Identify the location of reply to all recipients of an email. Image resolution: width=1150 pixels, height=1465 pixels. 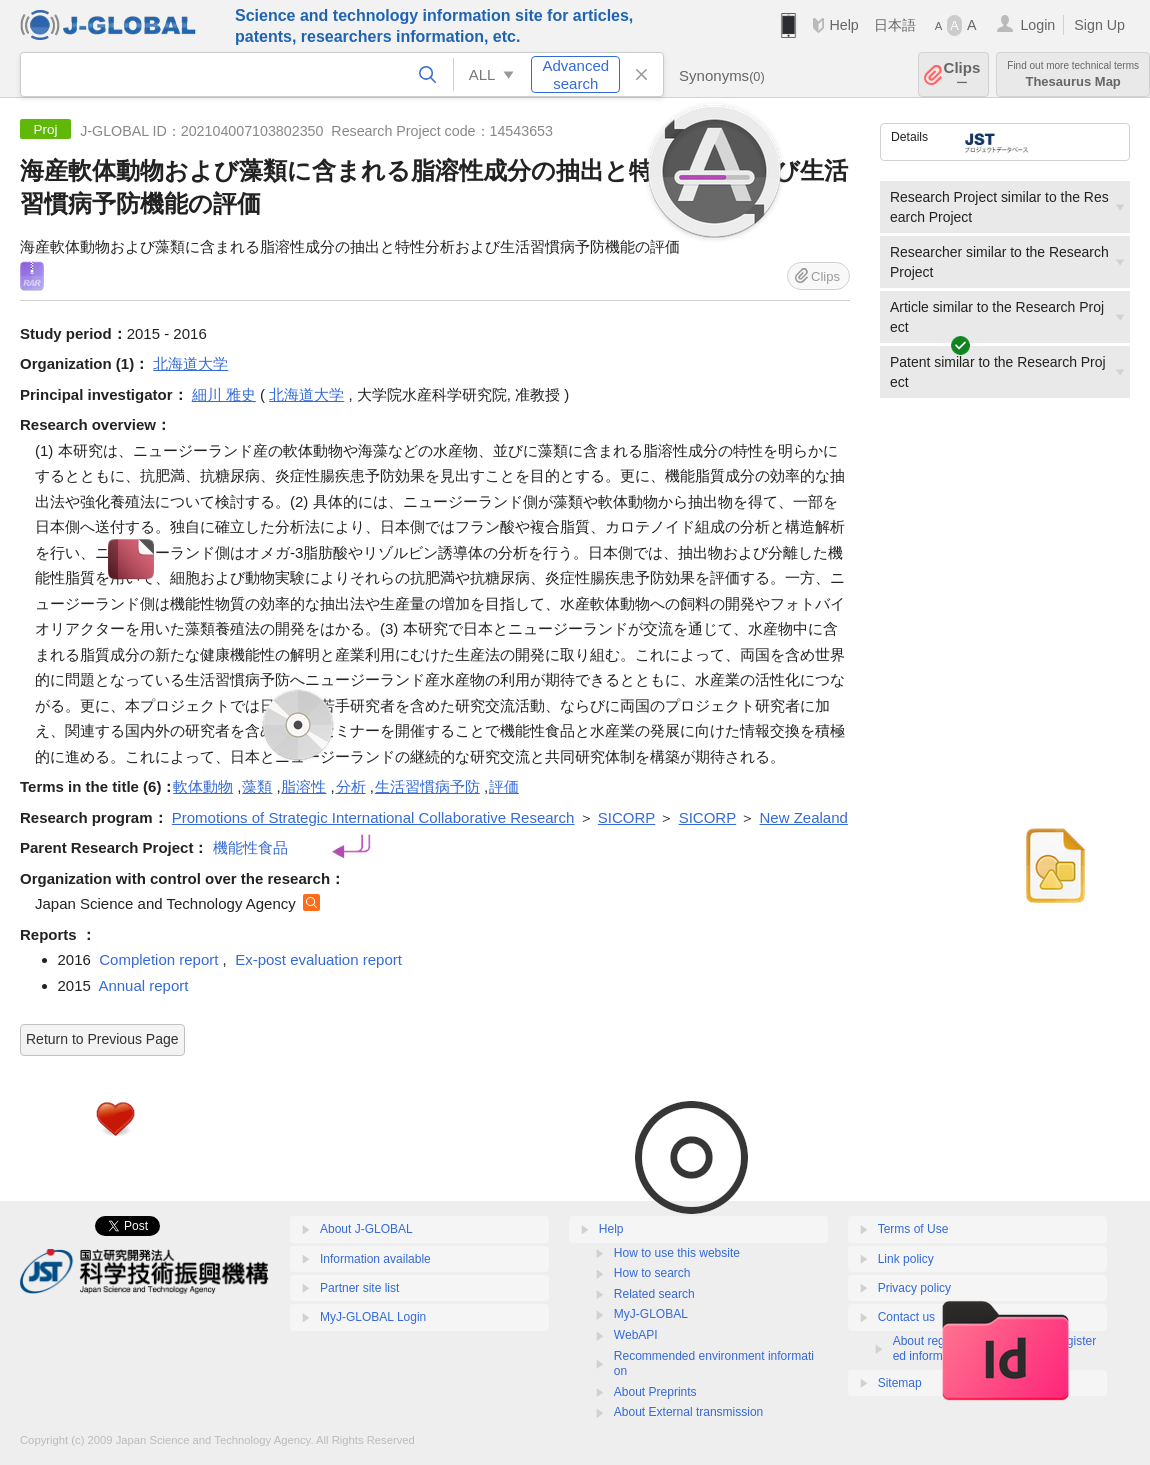
(350, 843).